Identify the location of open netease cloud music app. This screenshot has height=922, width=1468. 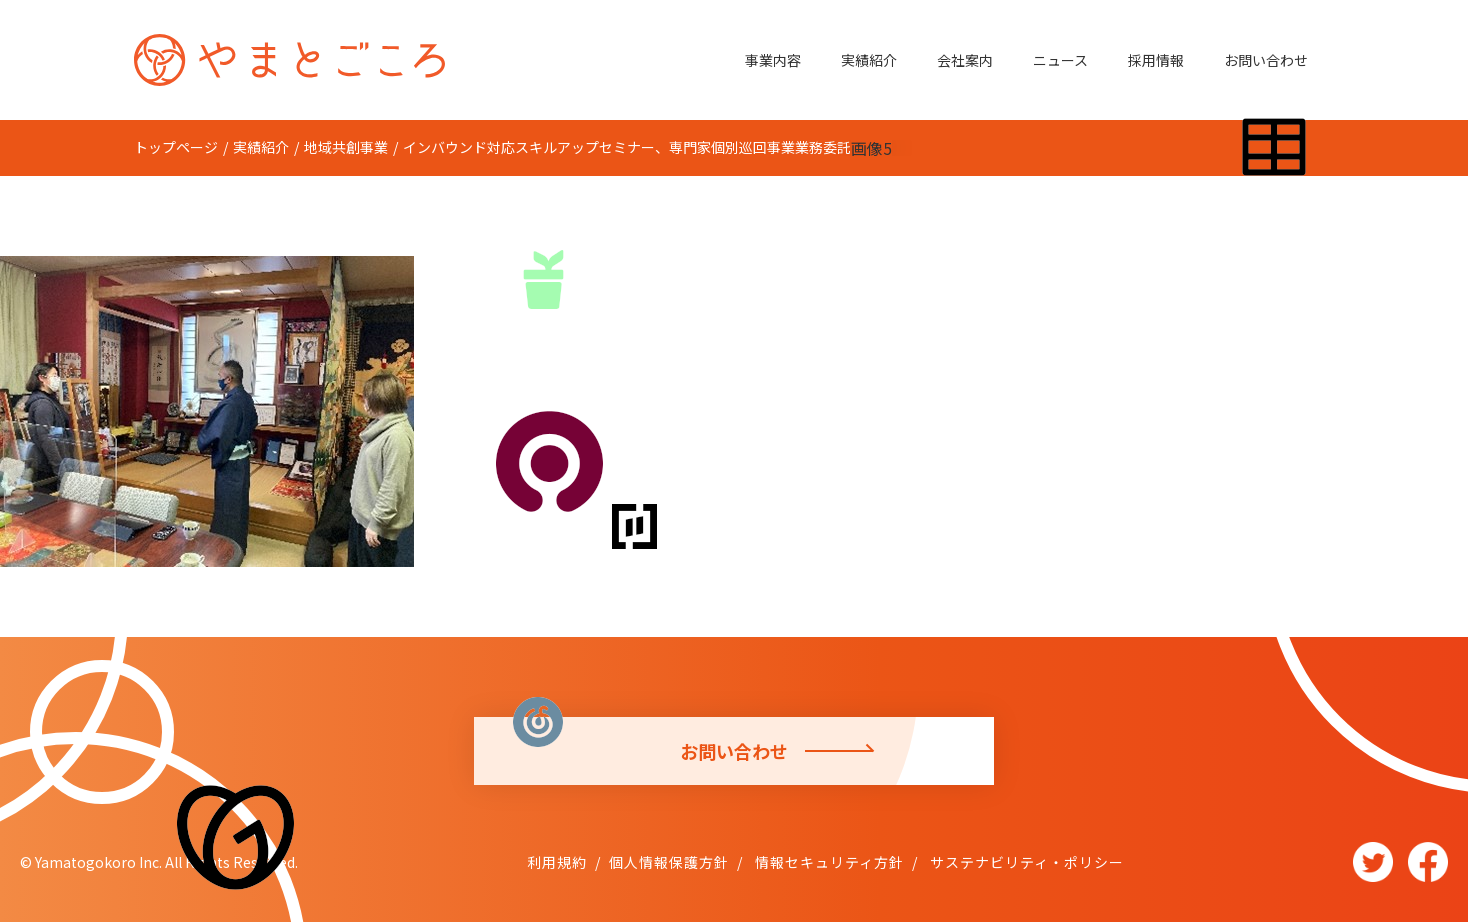
(538, 722).